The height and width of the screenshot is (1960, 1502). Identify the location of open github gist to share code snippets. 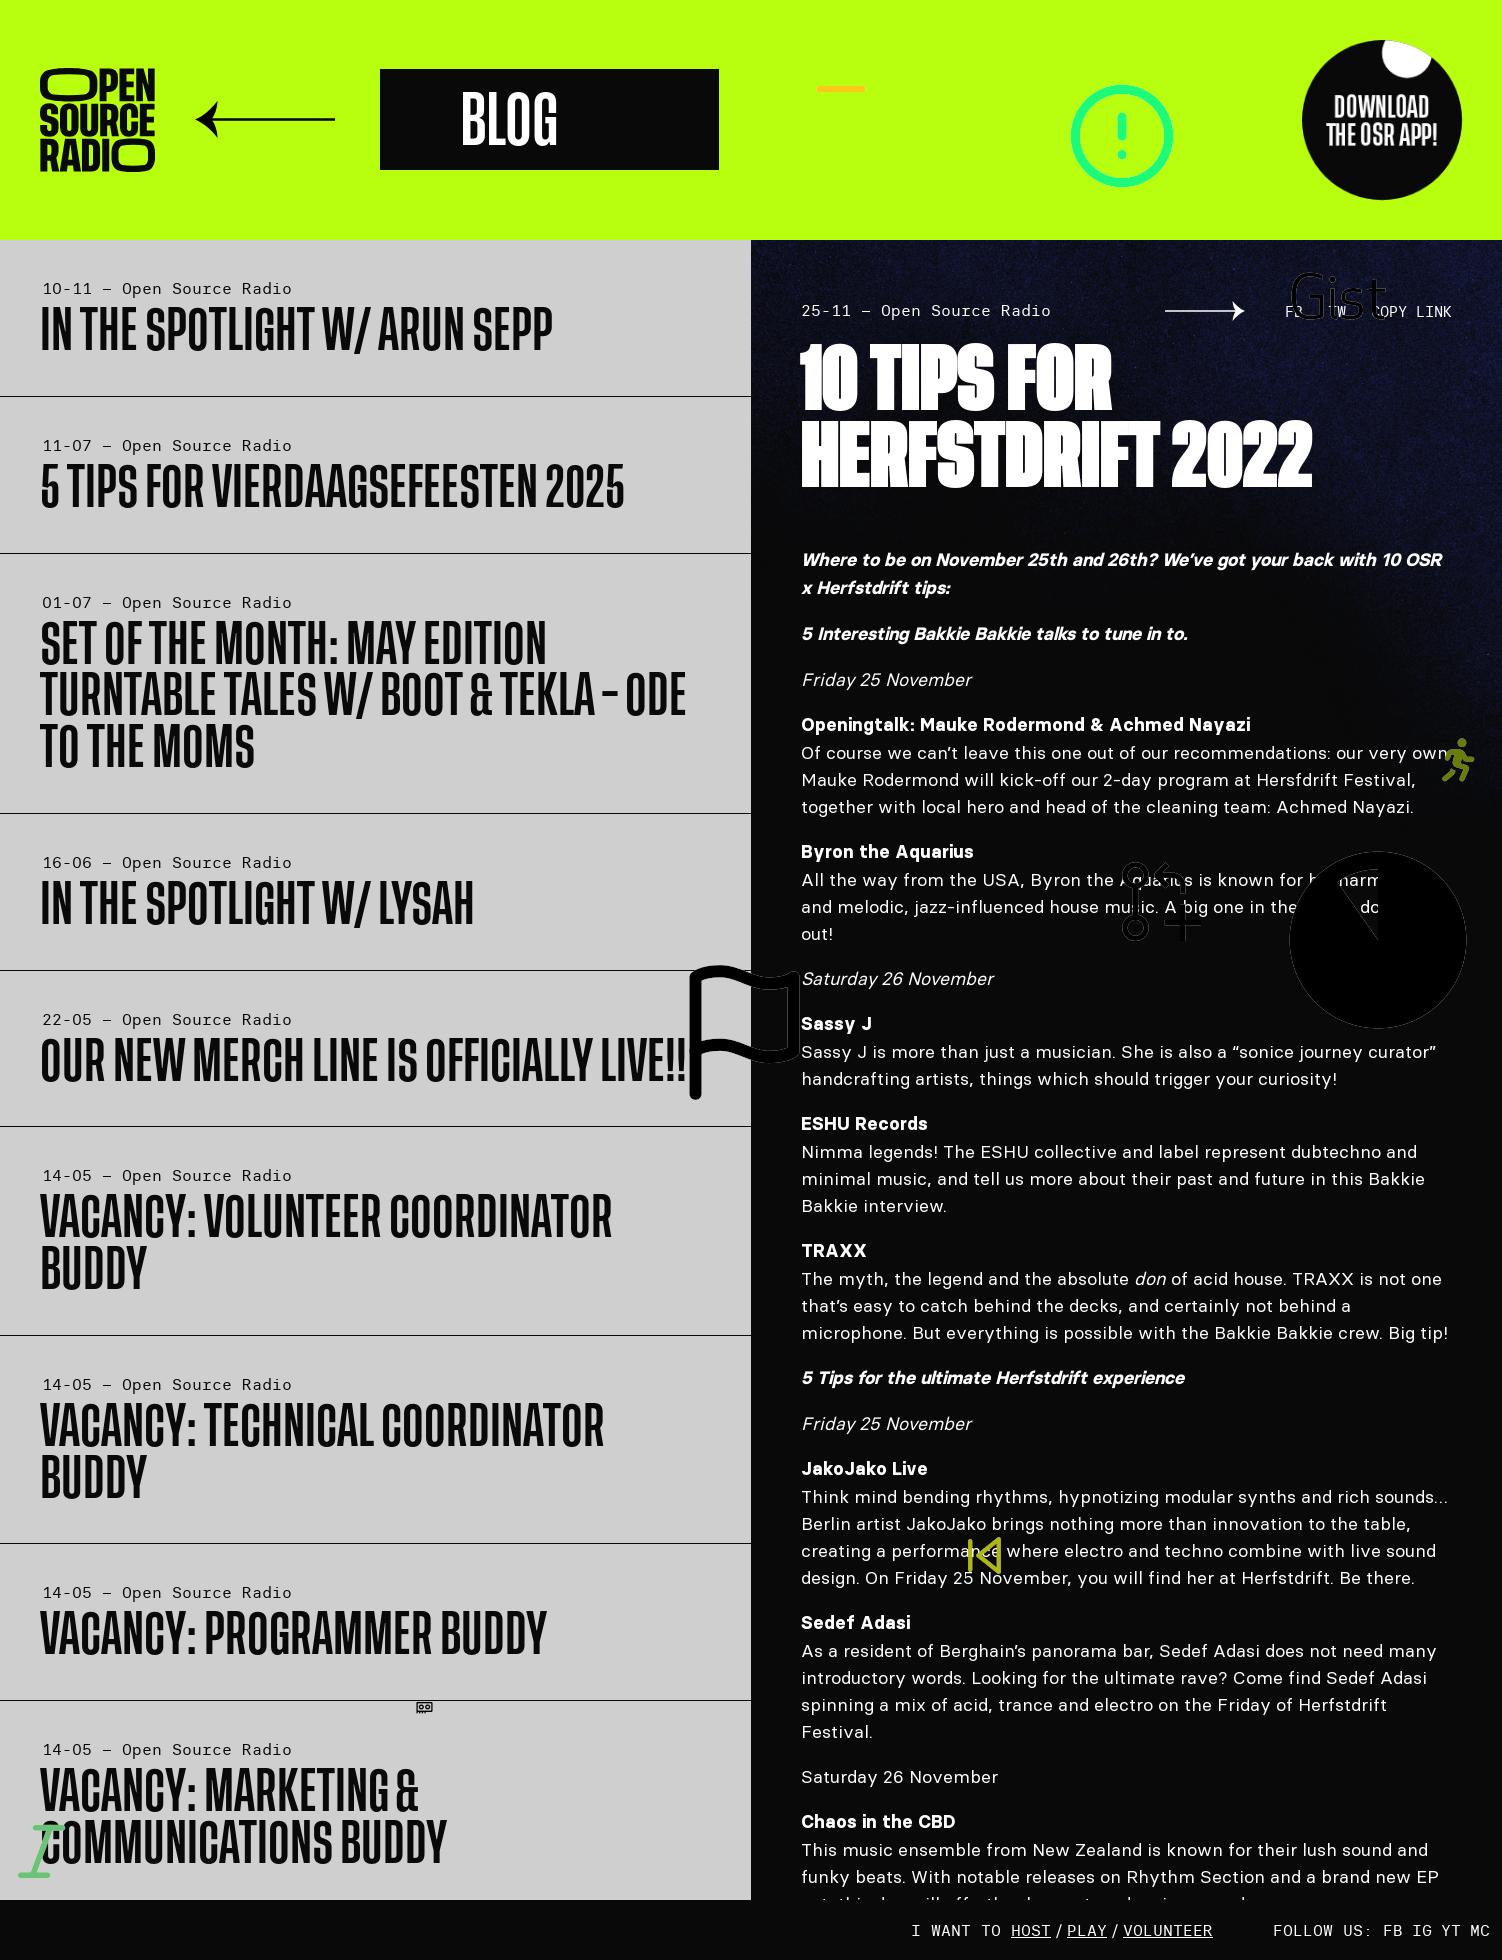
(1340, 296).